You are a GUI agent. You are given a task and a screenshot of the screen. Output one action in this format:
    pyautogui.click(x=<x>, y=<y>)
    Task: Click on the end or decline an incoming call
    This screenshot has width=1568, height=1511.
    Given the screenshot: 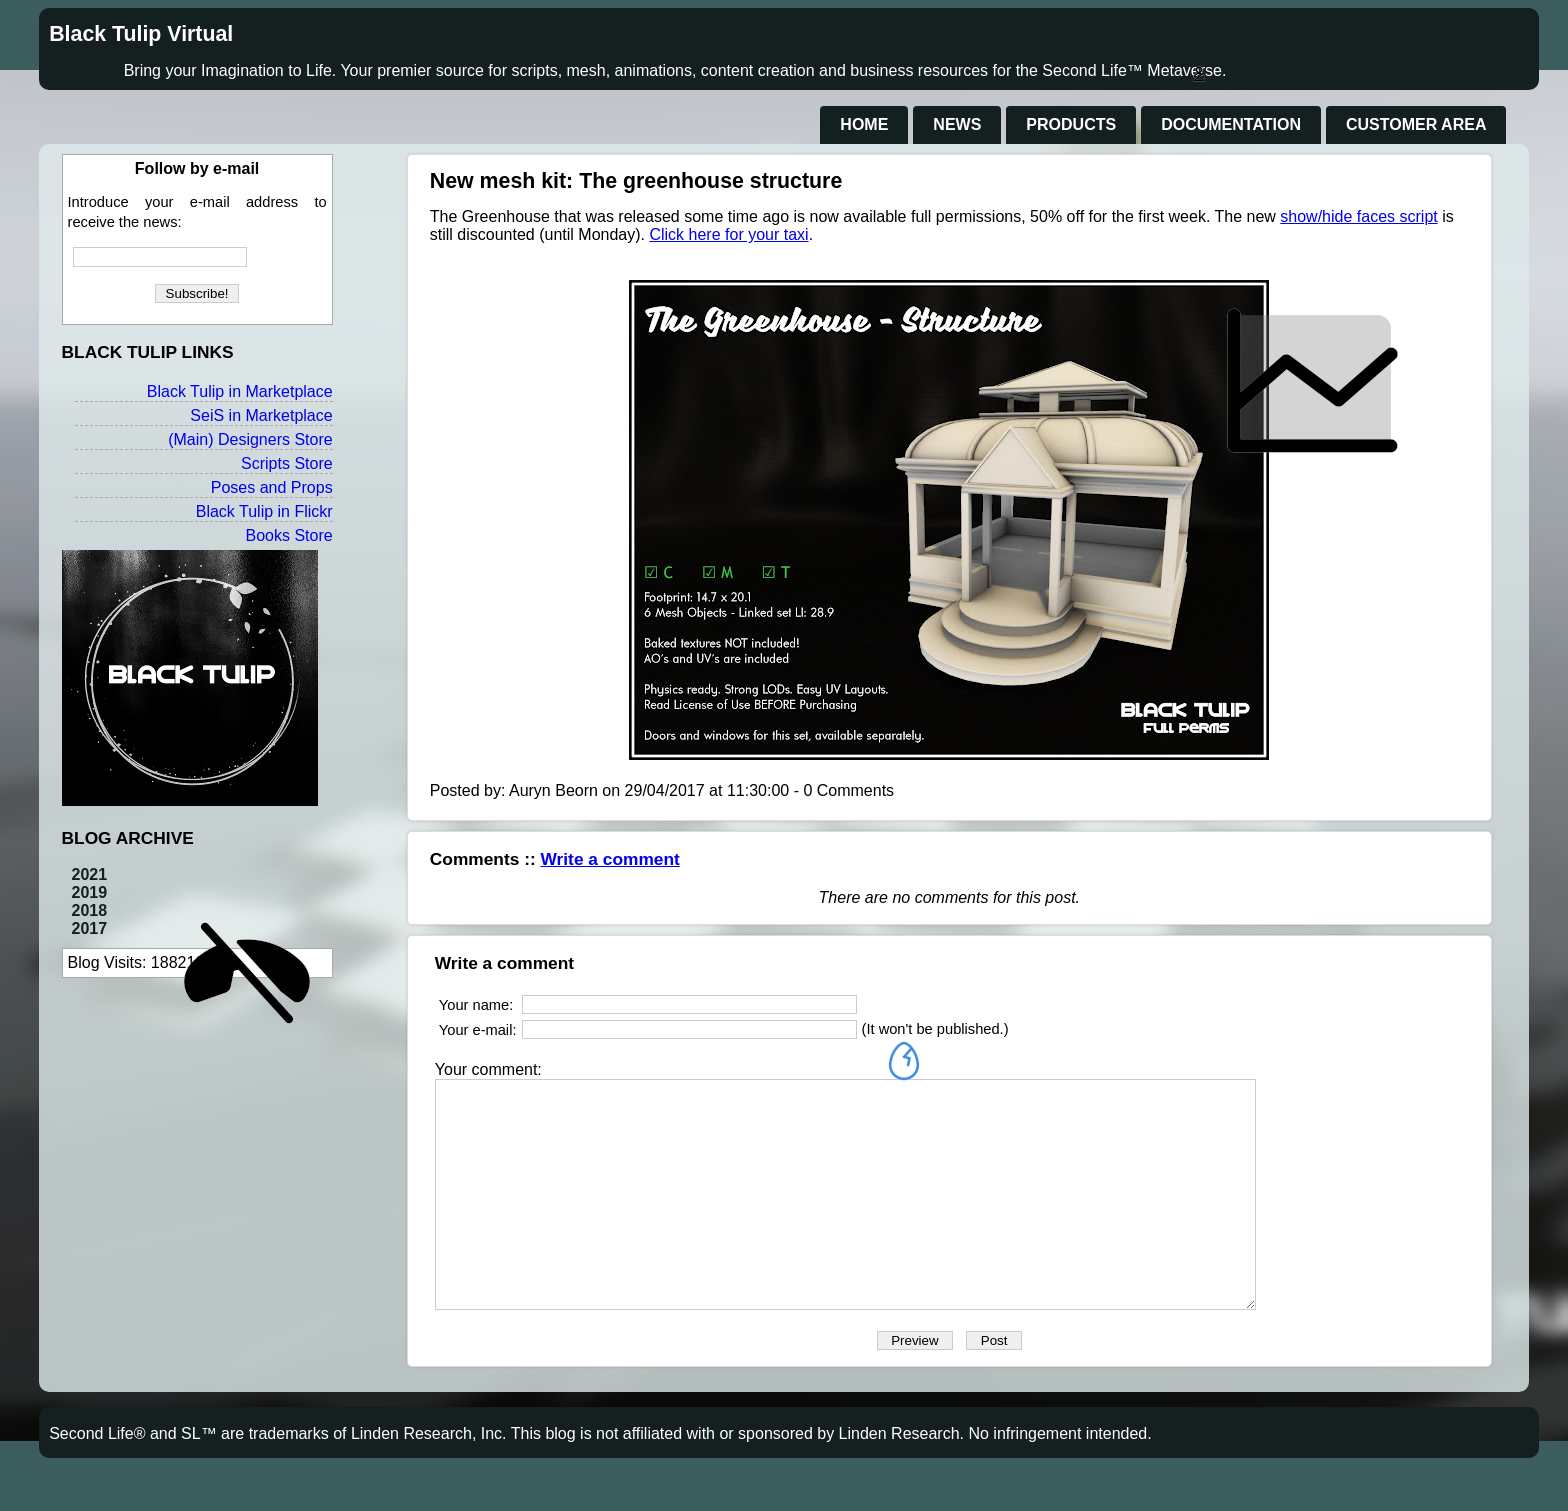 What is the action you would take?
    pyautogui.click(x=247, y=973)
    